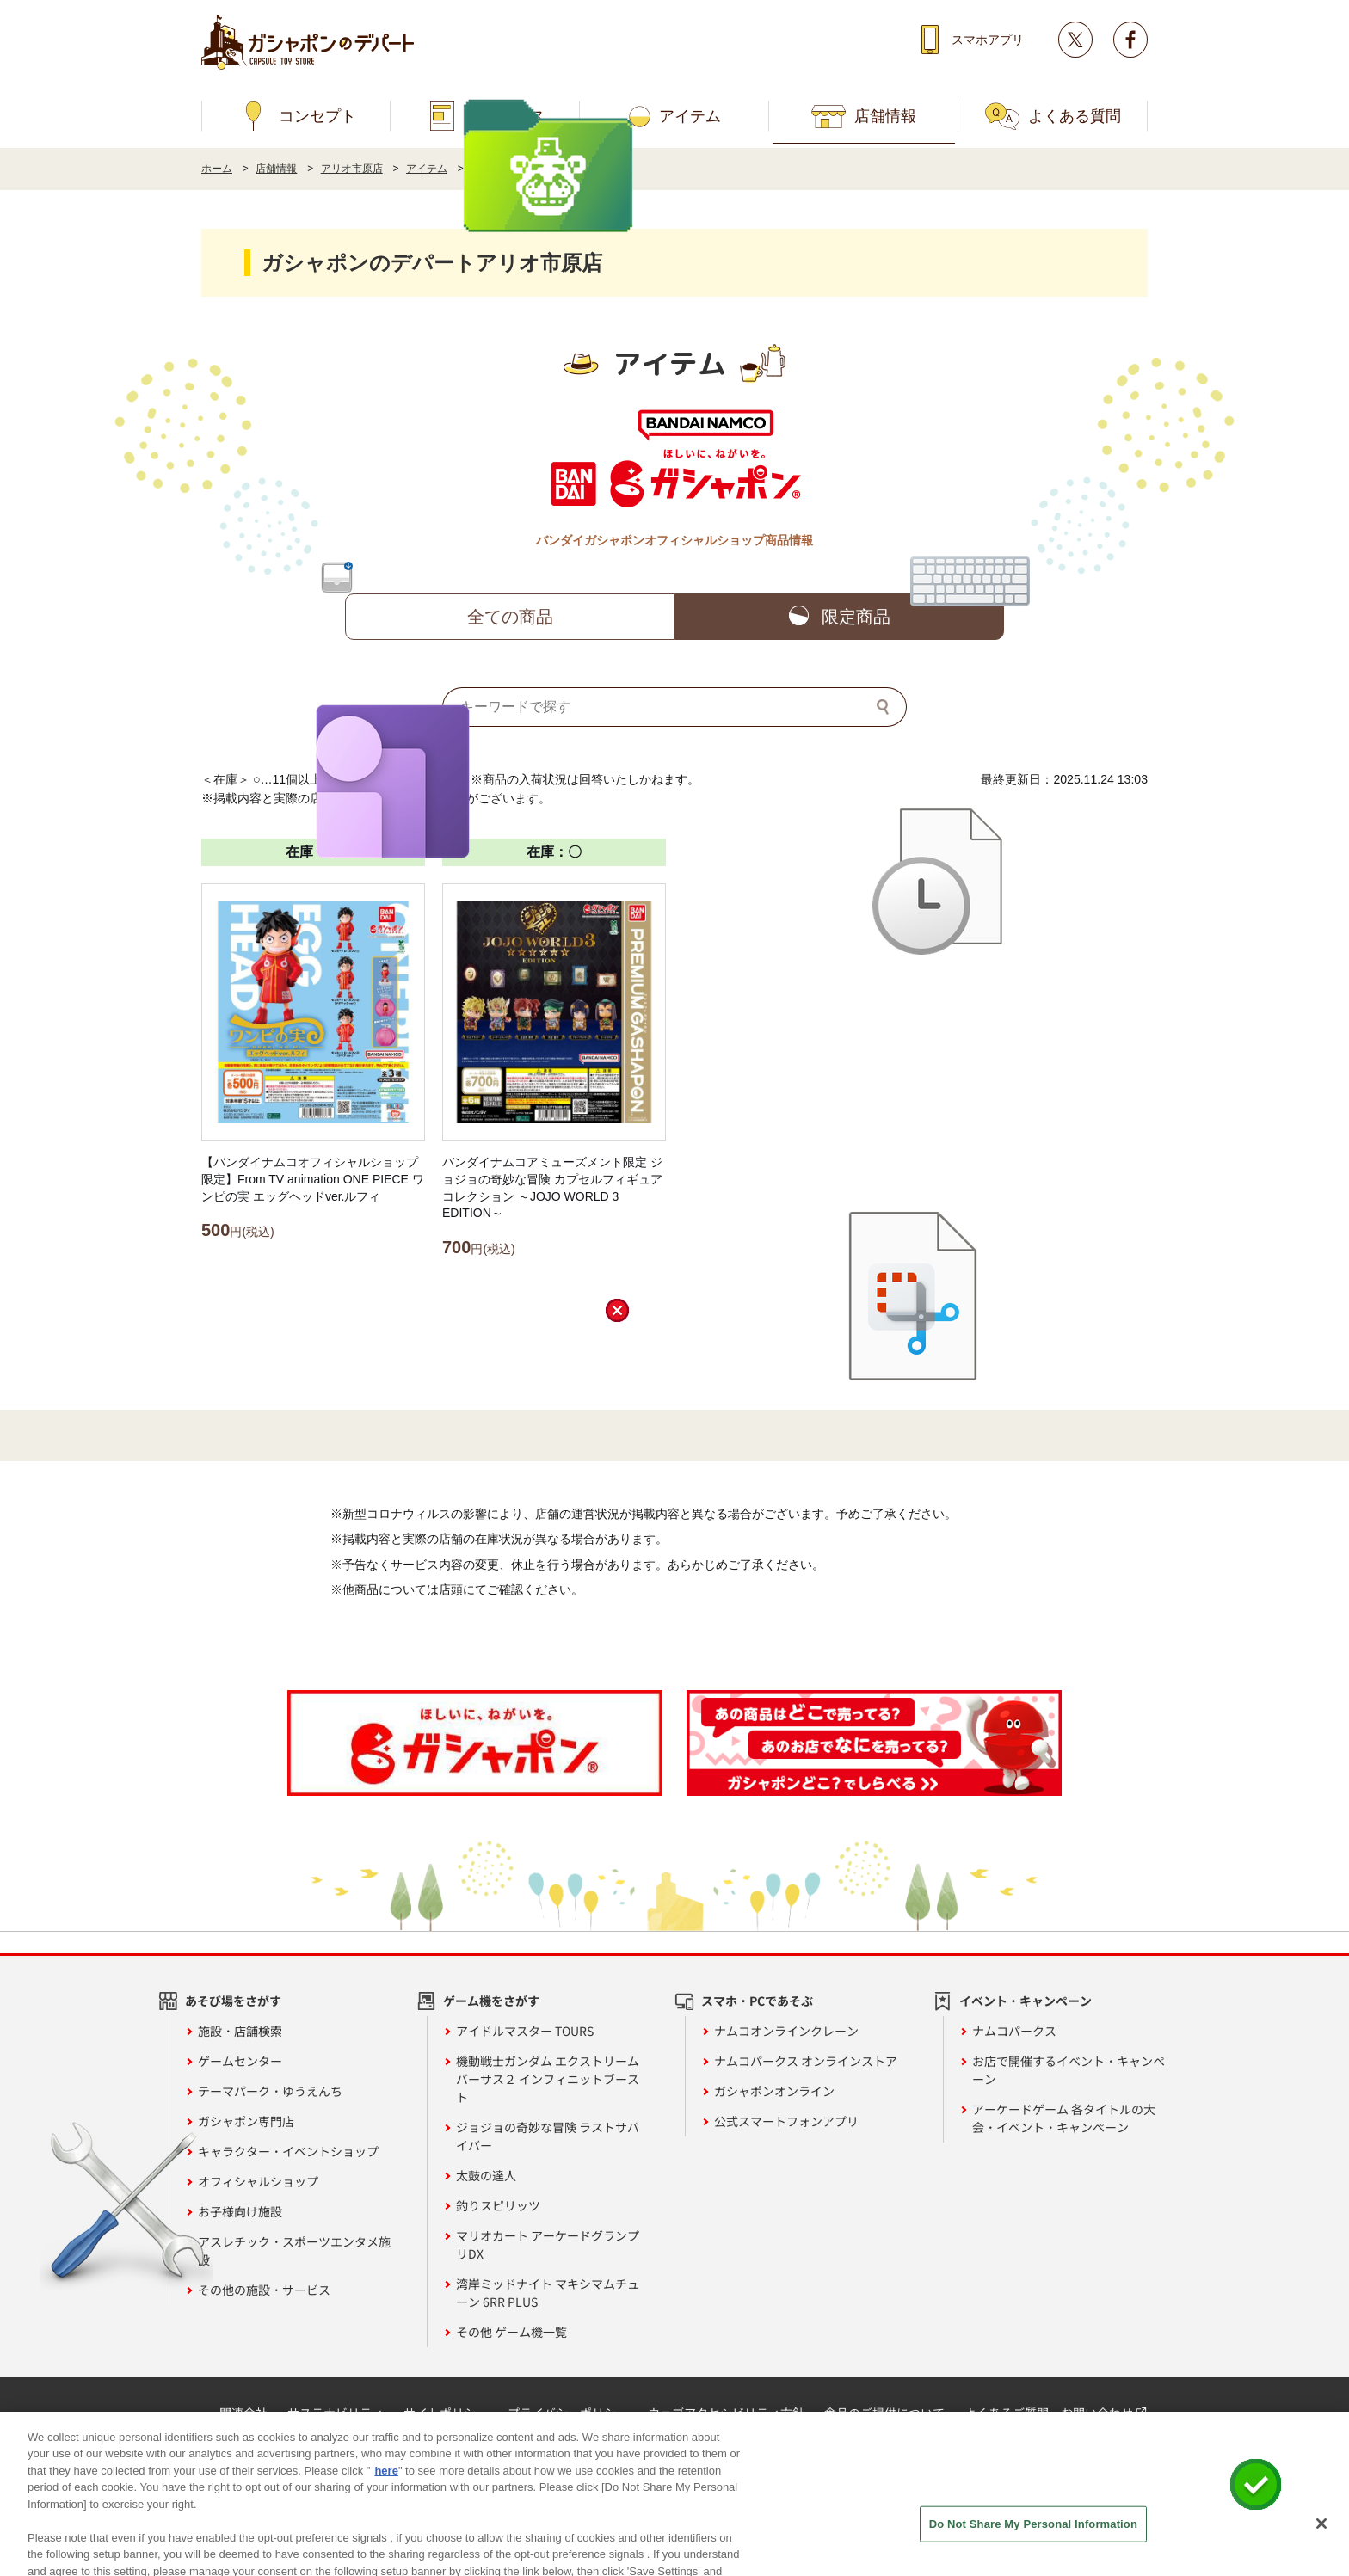 This screenshot has height=2576, width=1349. I want to click on view file history or previous versions, so click(951, 876).